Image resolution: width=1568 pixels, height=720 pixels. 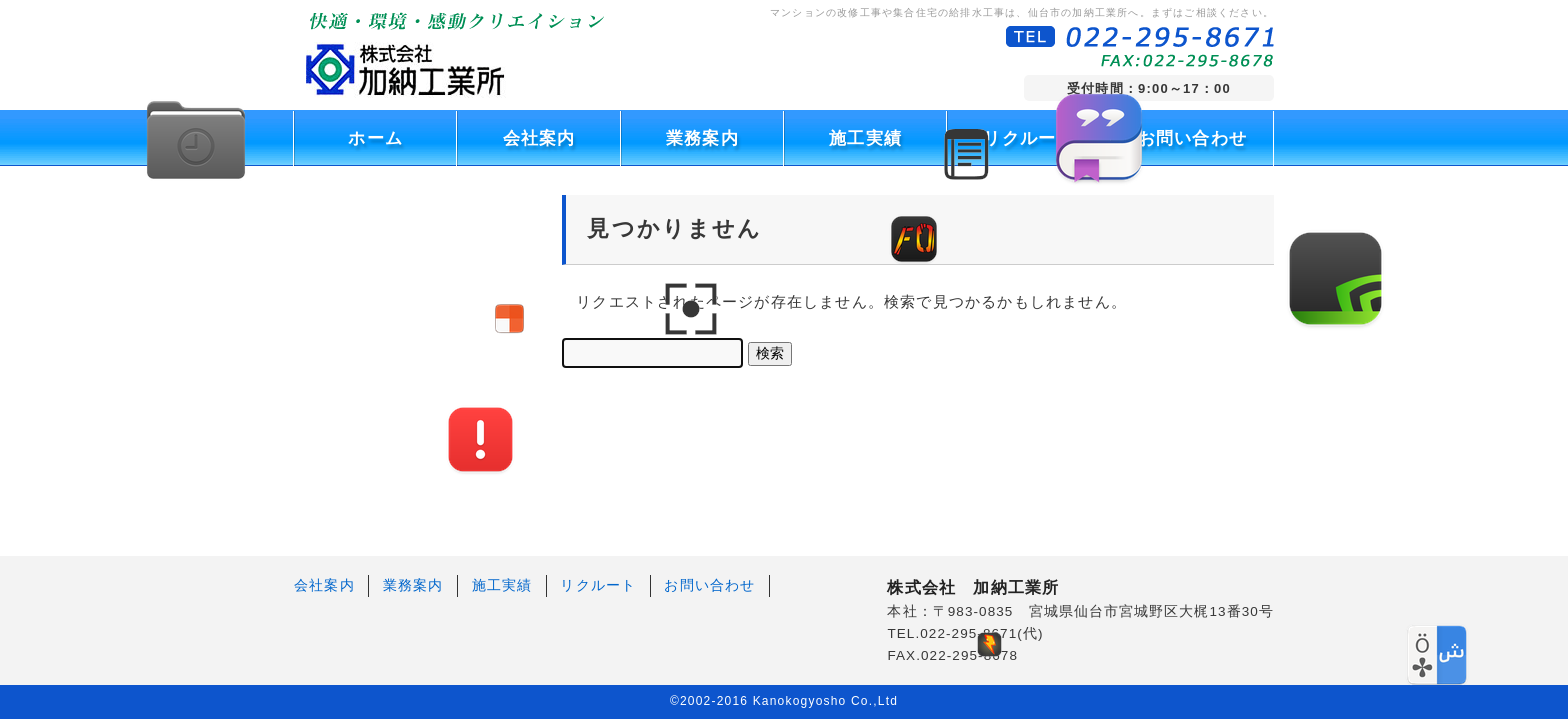 I want to click on access temporary files folder, so click(x=196, y=140).